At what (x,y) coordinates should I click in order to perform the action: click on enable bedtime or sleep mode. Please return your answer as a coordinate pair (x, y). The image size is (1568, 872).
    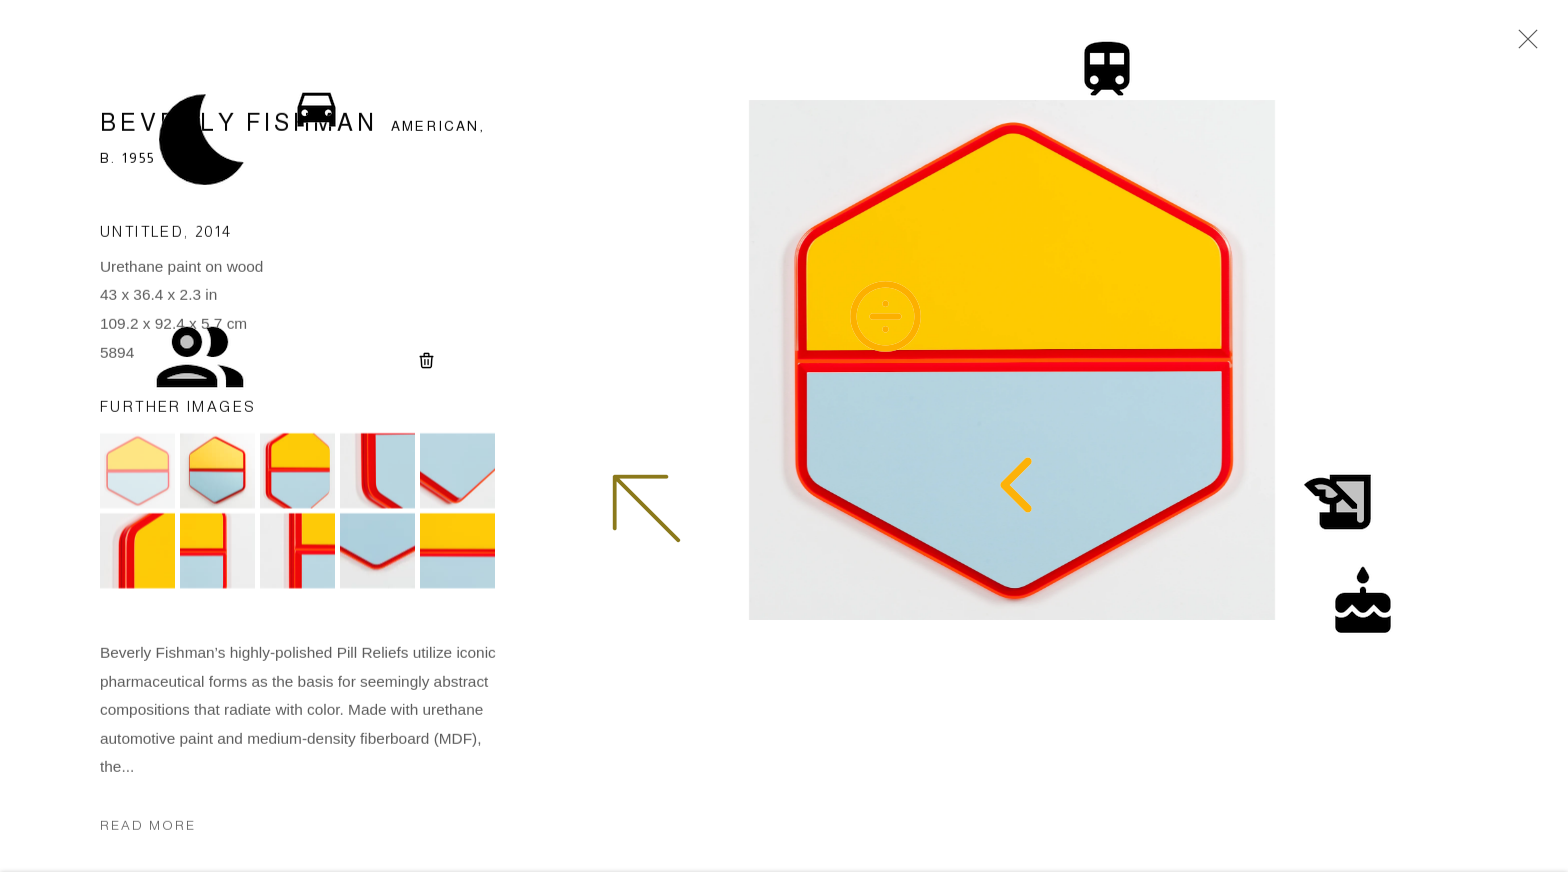
    Looking at the image, I should click on (204, 139).